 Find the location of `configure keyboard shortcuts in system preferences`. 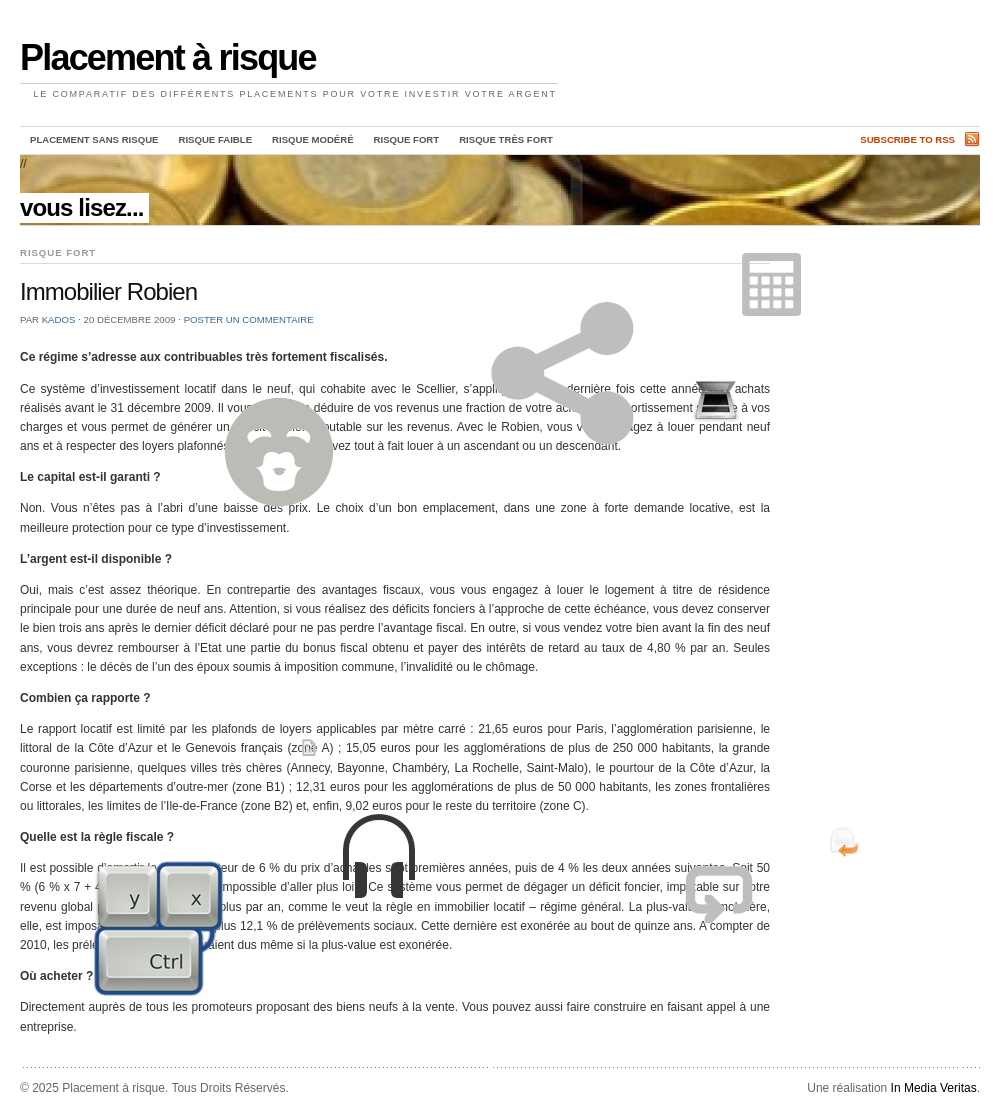

configure keyboard shortcuts in system preferences is located at coordinates (158, 931).